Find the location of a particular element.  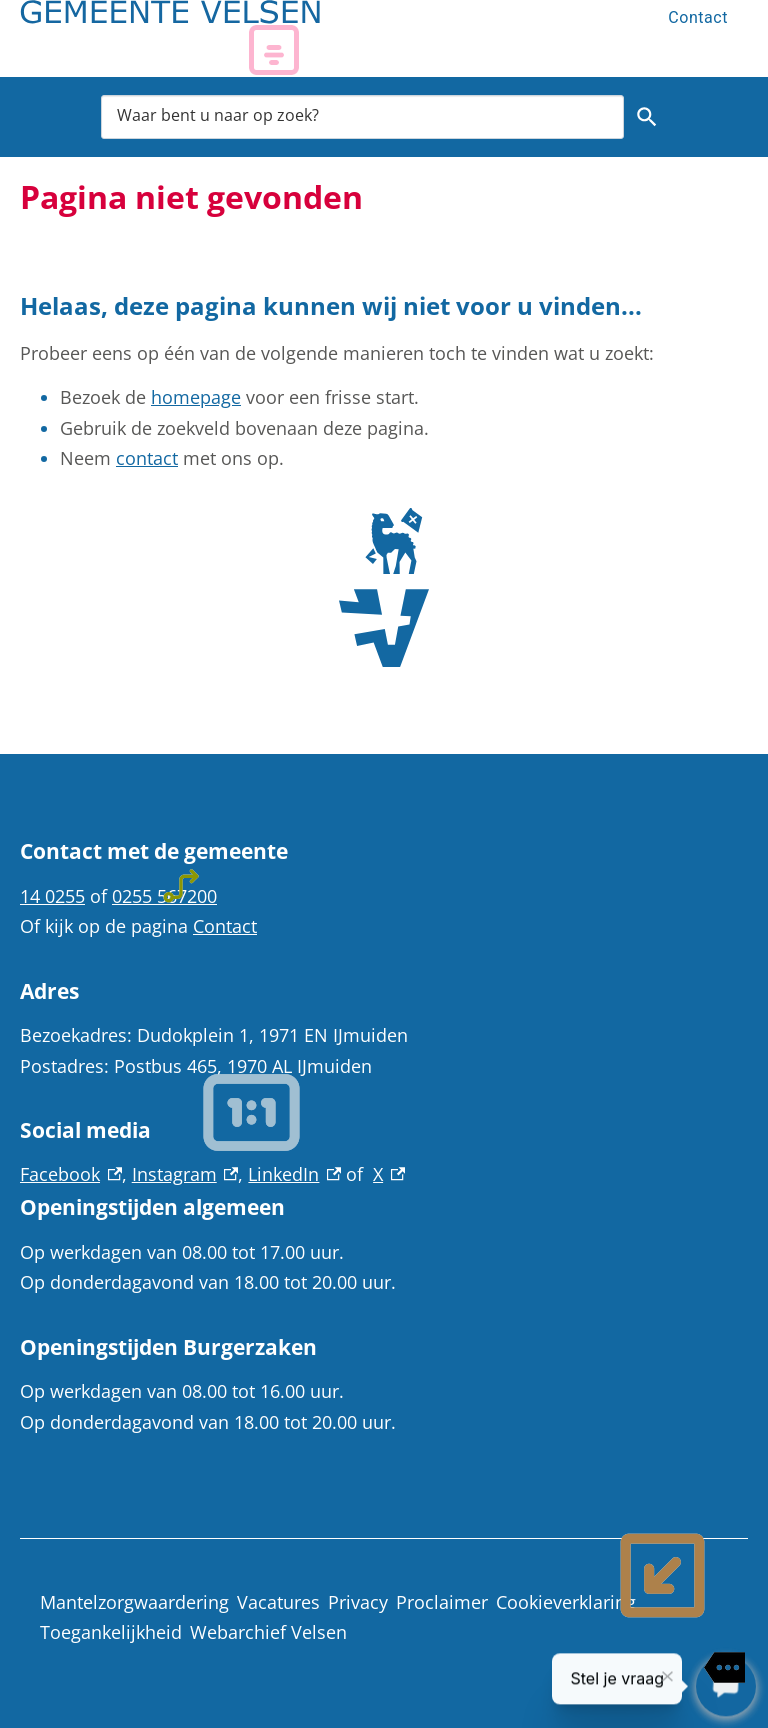

align content to bottom center of container is located at coordinates (274, 50).